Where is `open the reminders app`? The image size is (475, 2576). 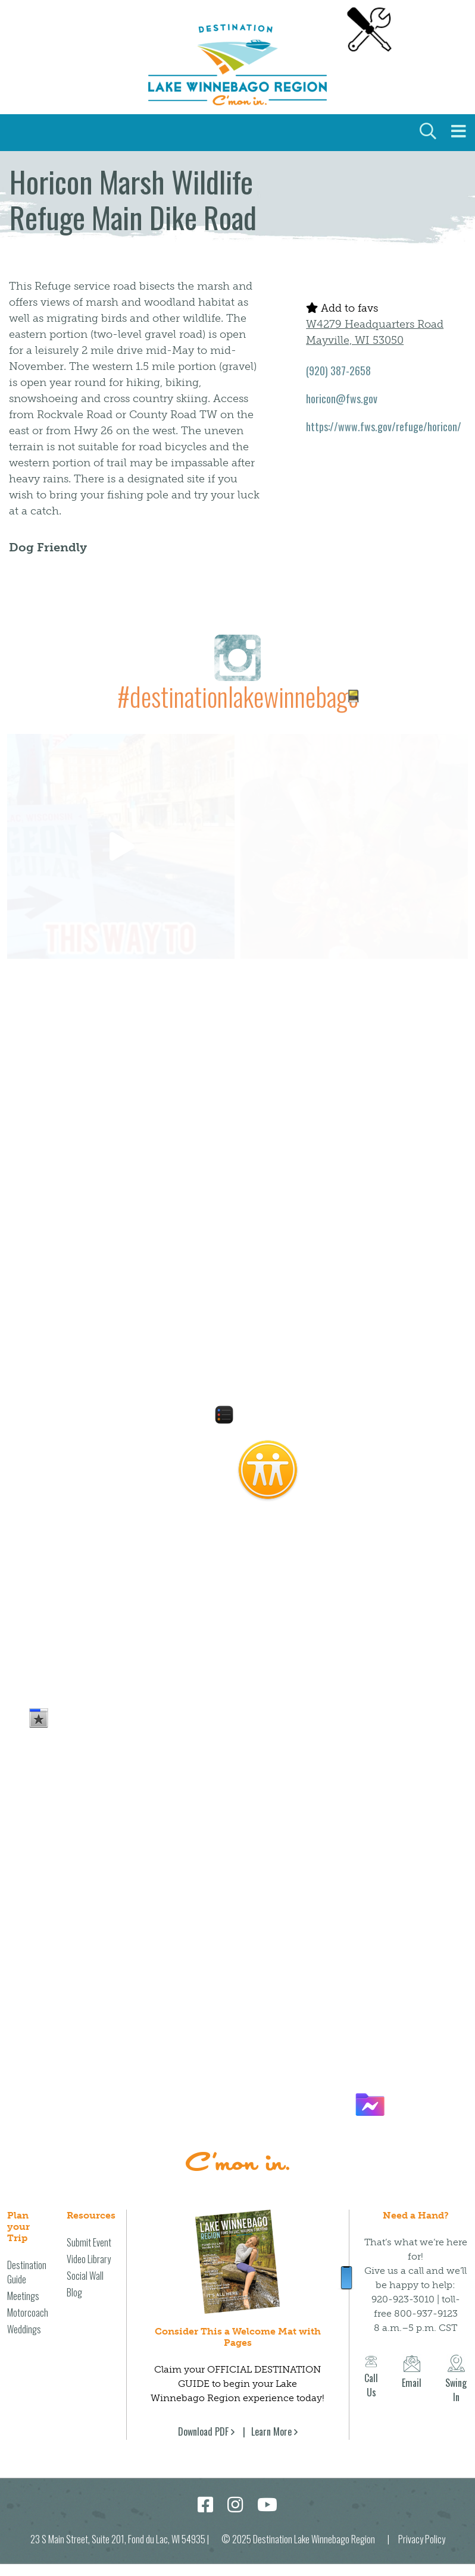
open the reminders app is located at coordinates (224, 1414).